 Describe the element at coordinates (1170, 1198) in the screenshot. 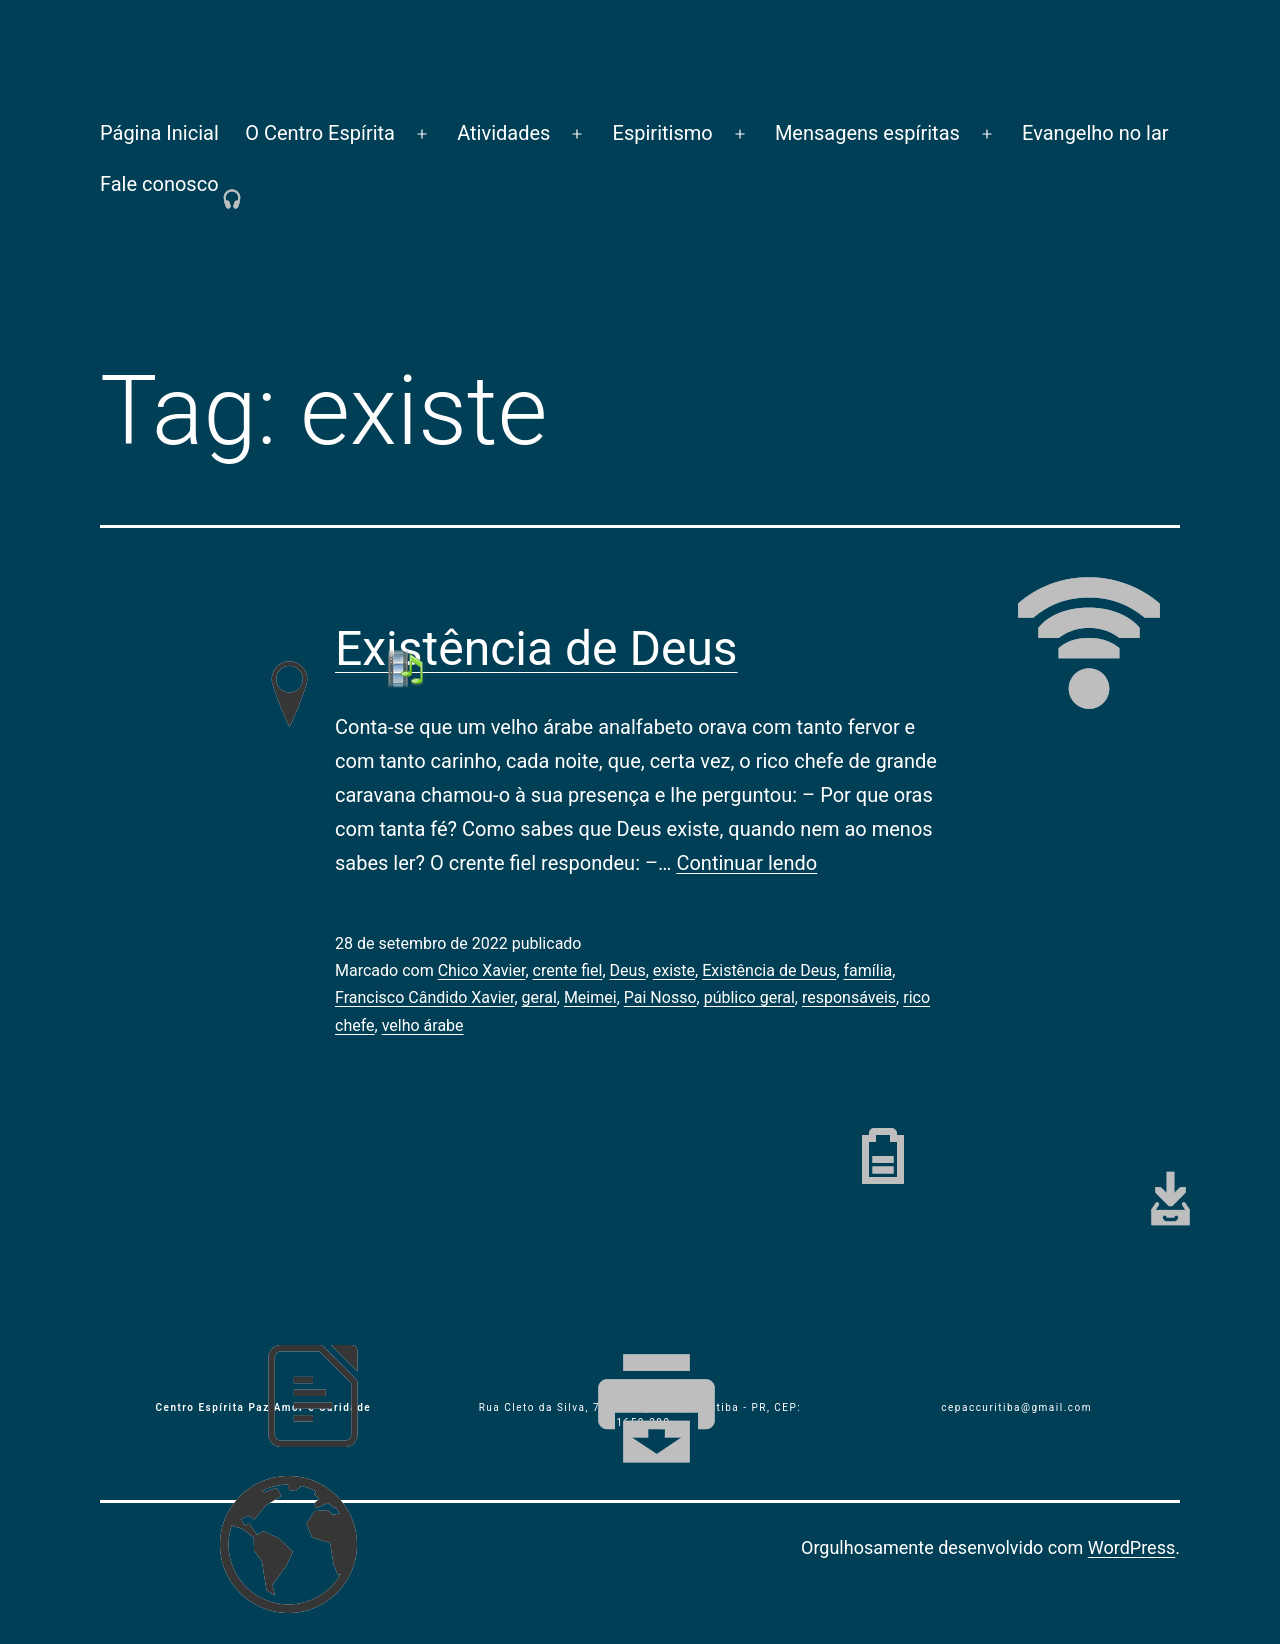

I see `save the current document` at that location.